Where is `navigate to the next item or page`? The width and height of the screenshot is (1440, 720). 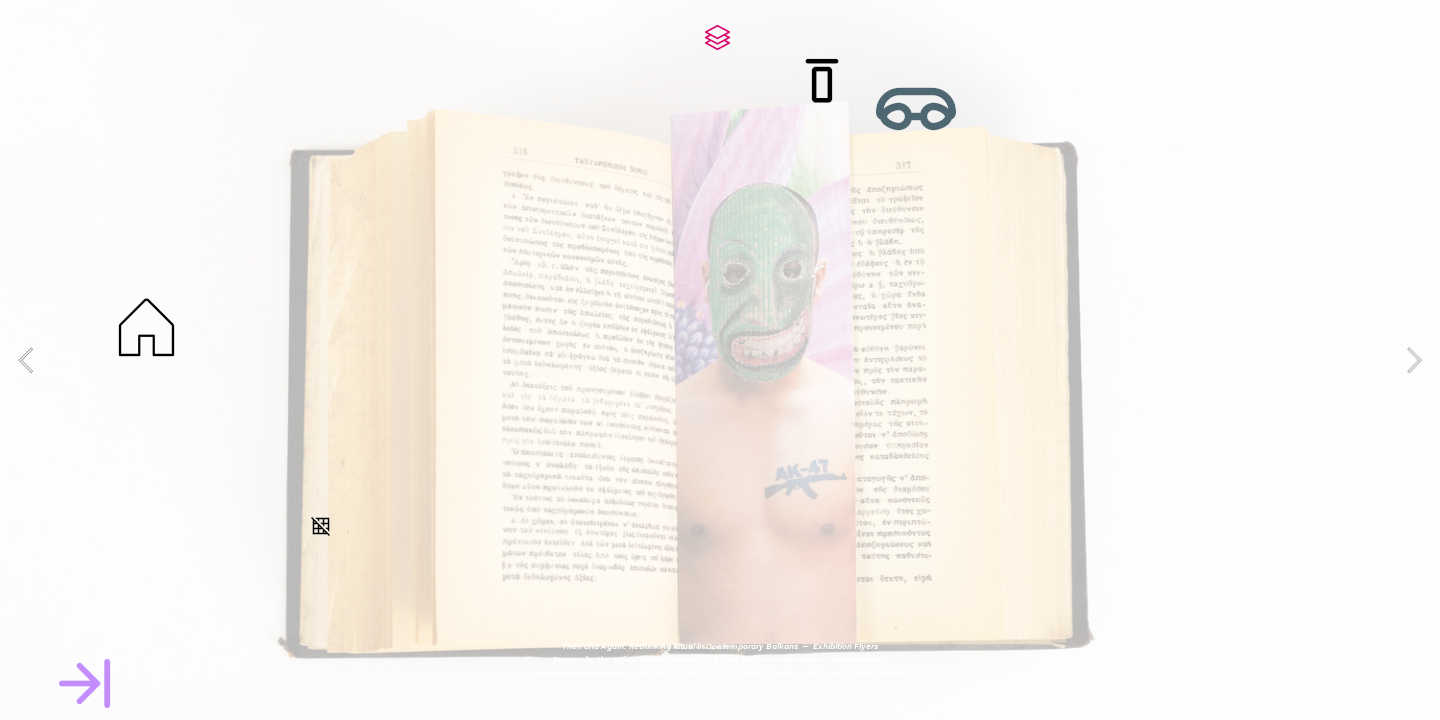
navigate to the next item or page is located at coordinates (85, 683).